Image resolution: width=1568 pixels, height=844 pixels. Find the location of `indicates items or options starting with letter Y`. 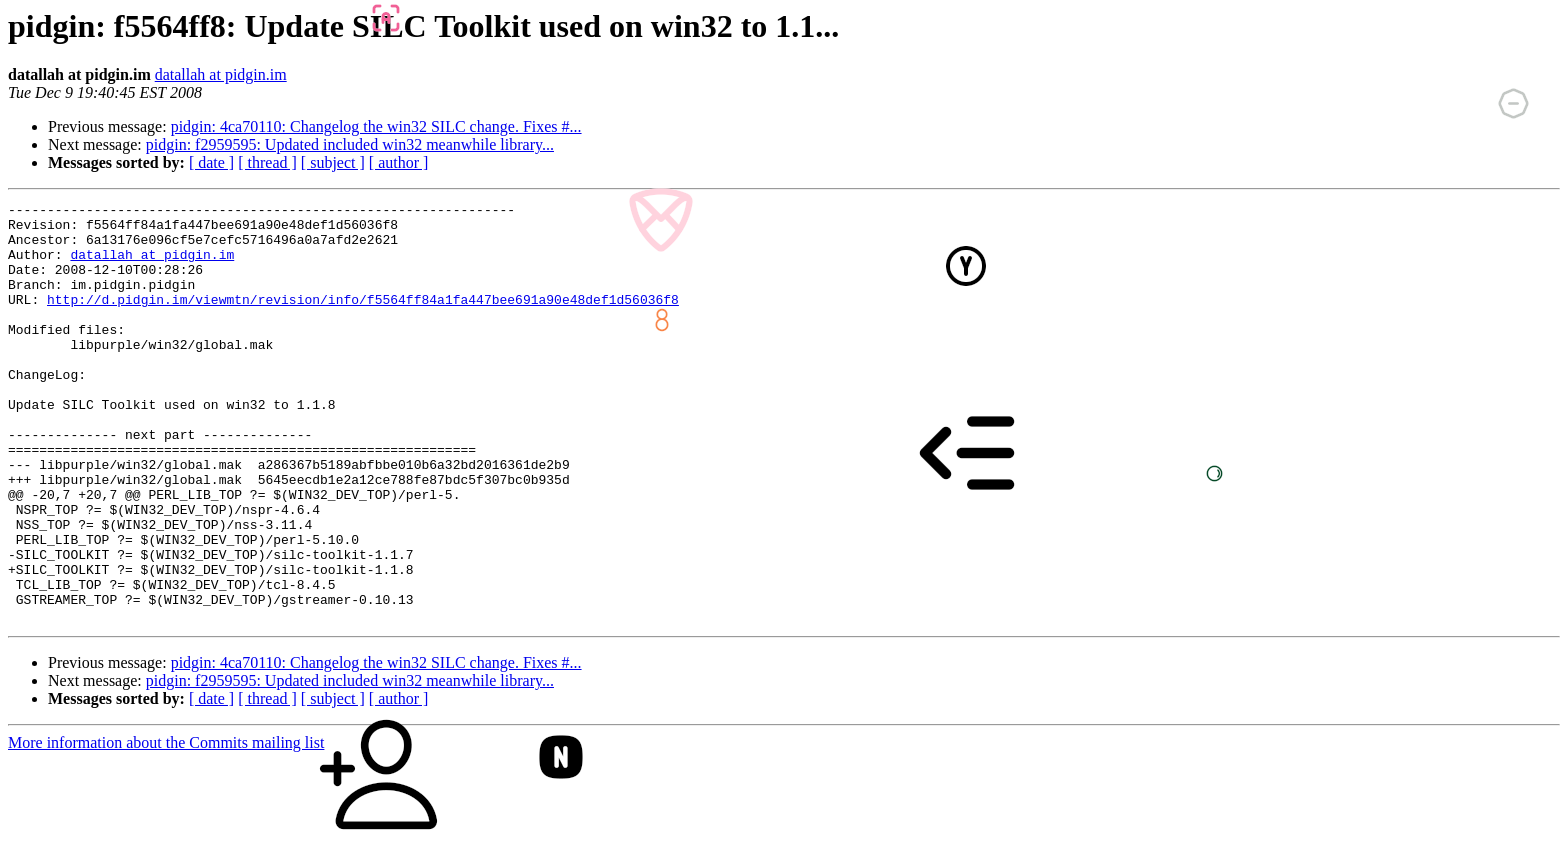

indicates items or options starting with letter Y is located at coordinates (966, 266).